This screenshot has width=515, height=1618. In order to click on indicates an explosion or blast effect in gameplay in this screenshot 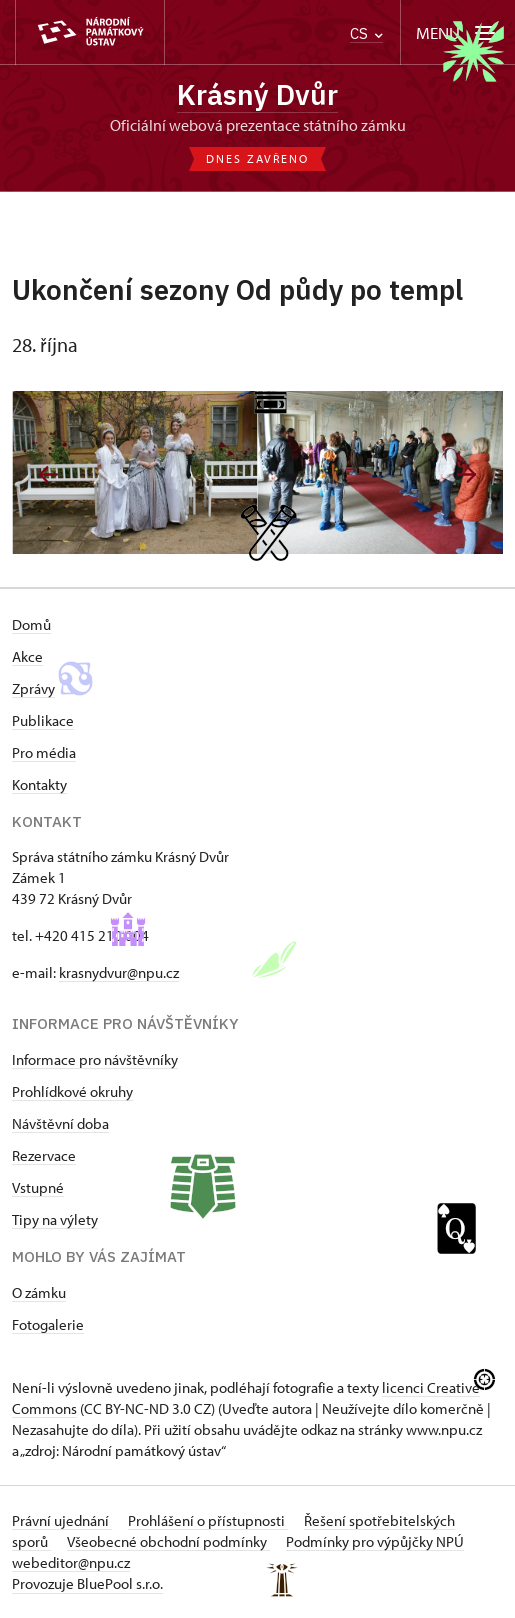, I will do `click(473, 51)`.